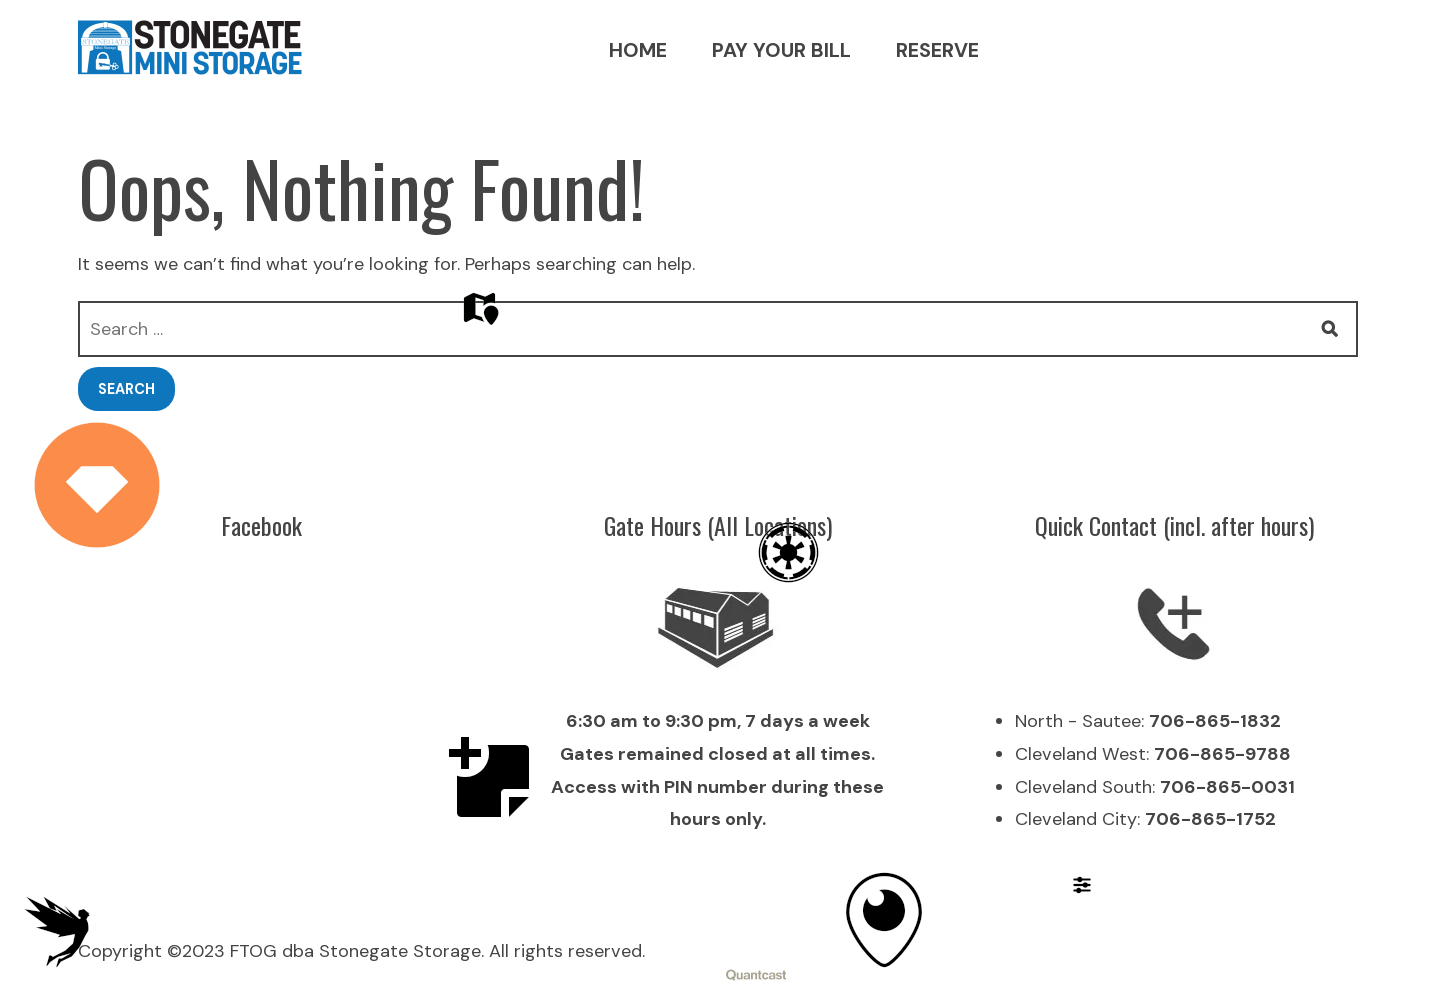 The height and width of the screenshot is (1007, 1436). Describe the element at coordinates (479, 307) in the screenshot. I see `view location on map` at that location.